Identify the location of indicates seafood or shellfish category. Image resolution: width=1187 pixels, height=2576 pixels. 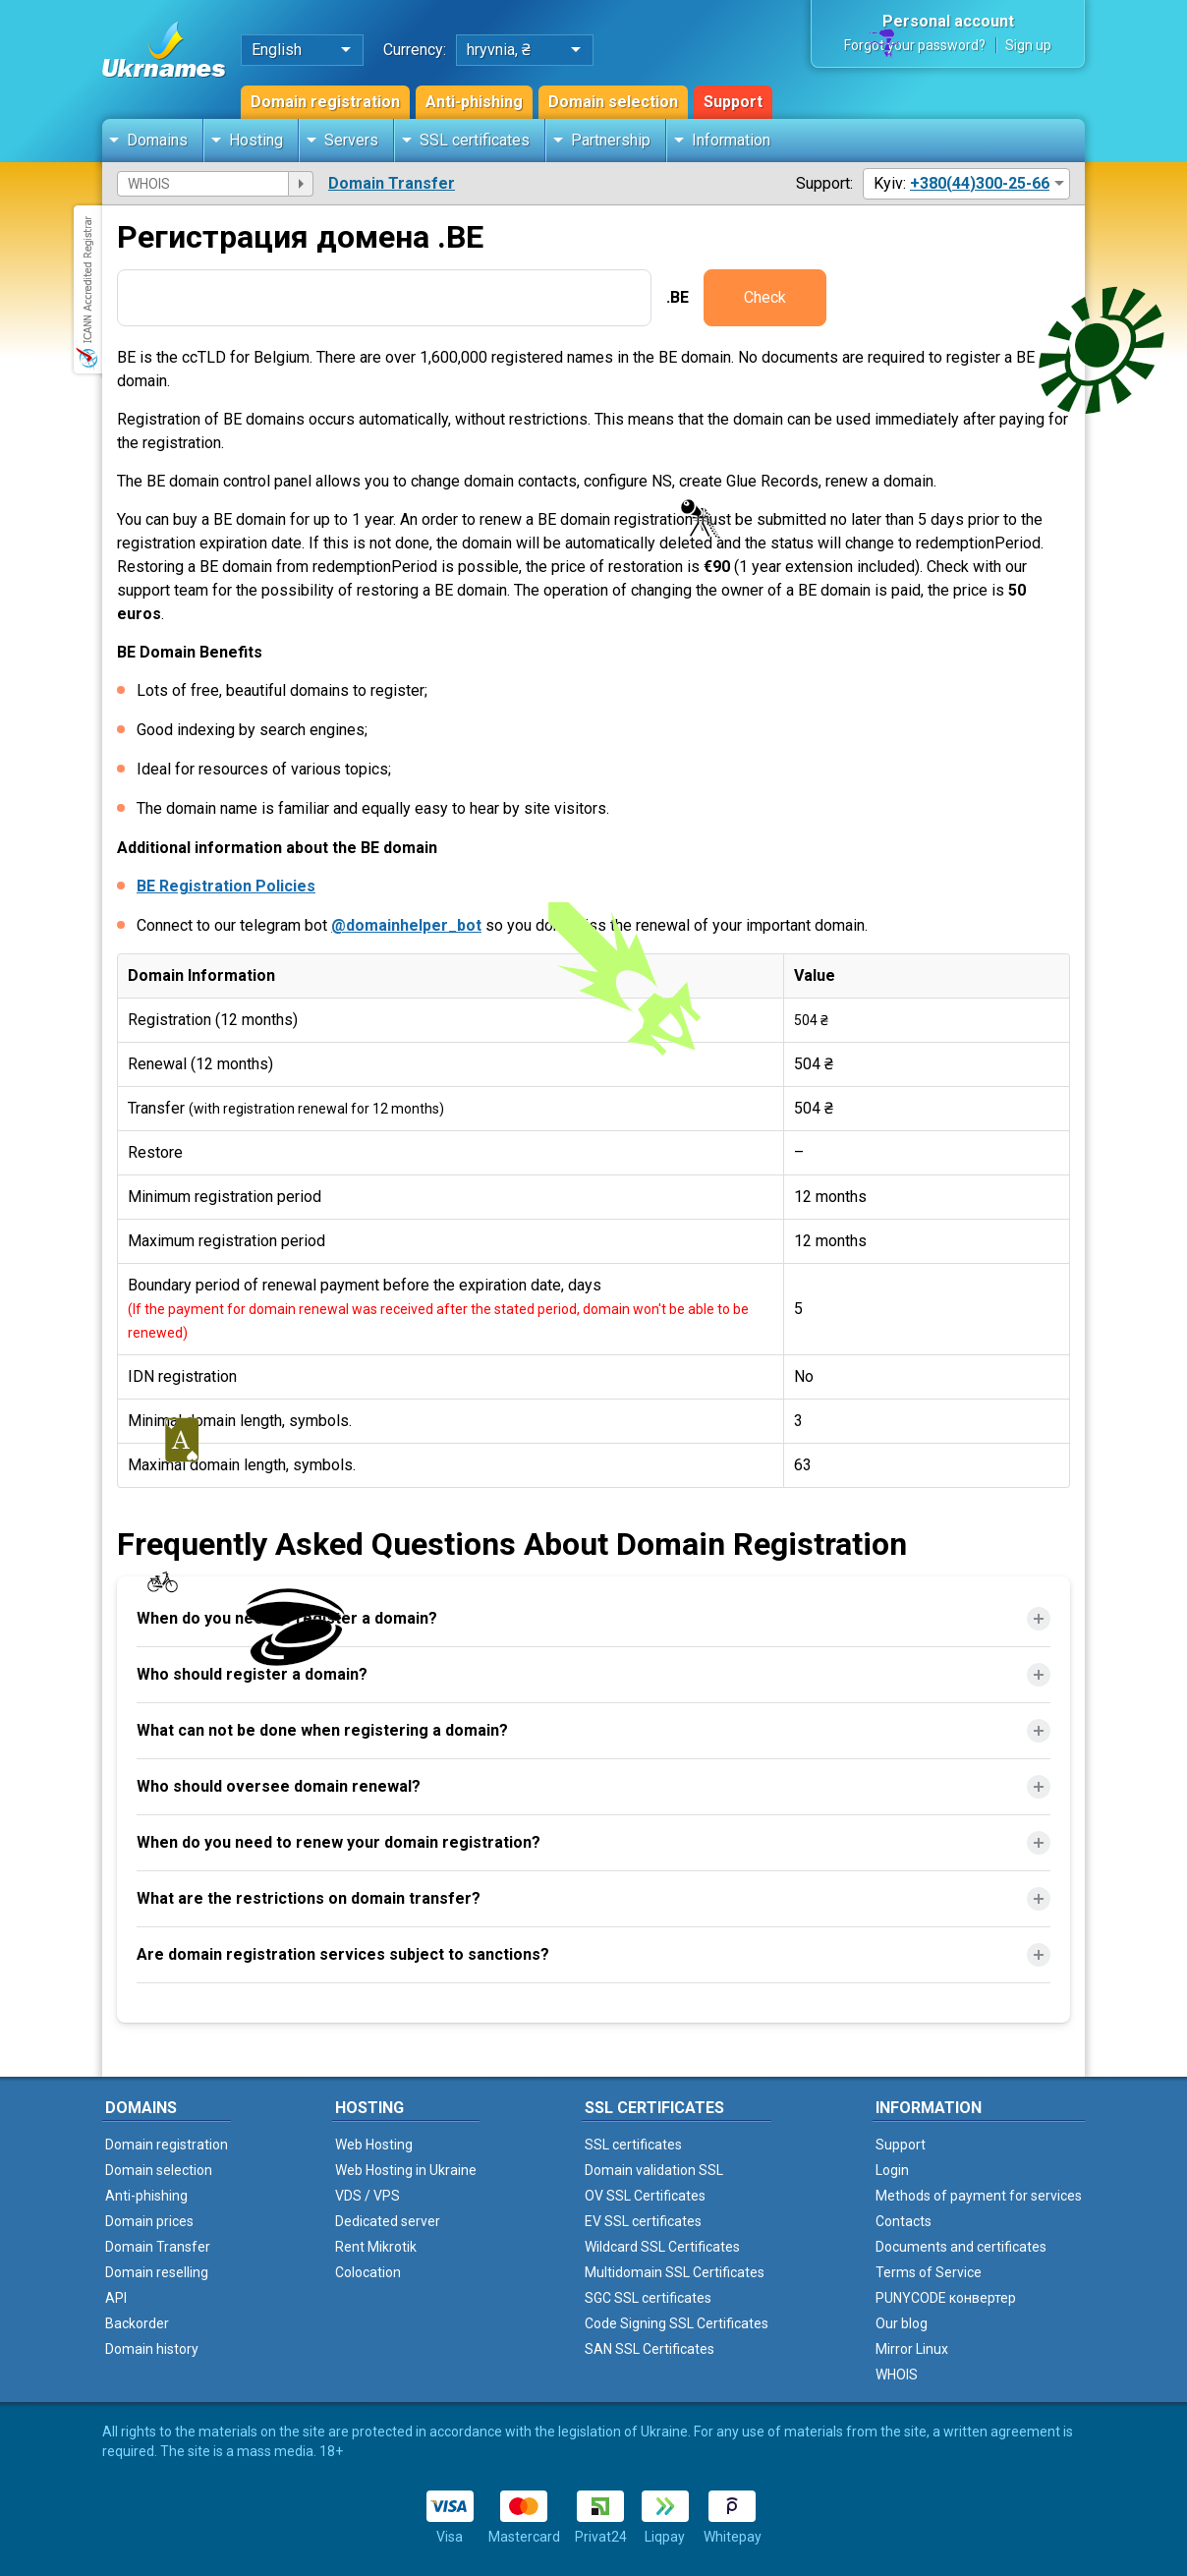
(295, 1627).